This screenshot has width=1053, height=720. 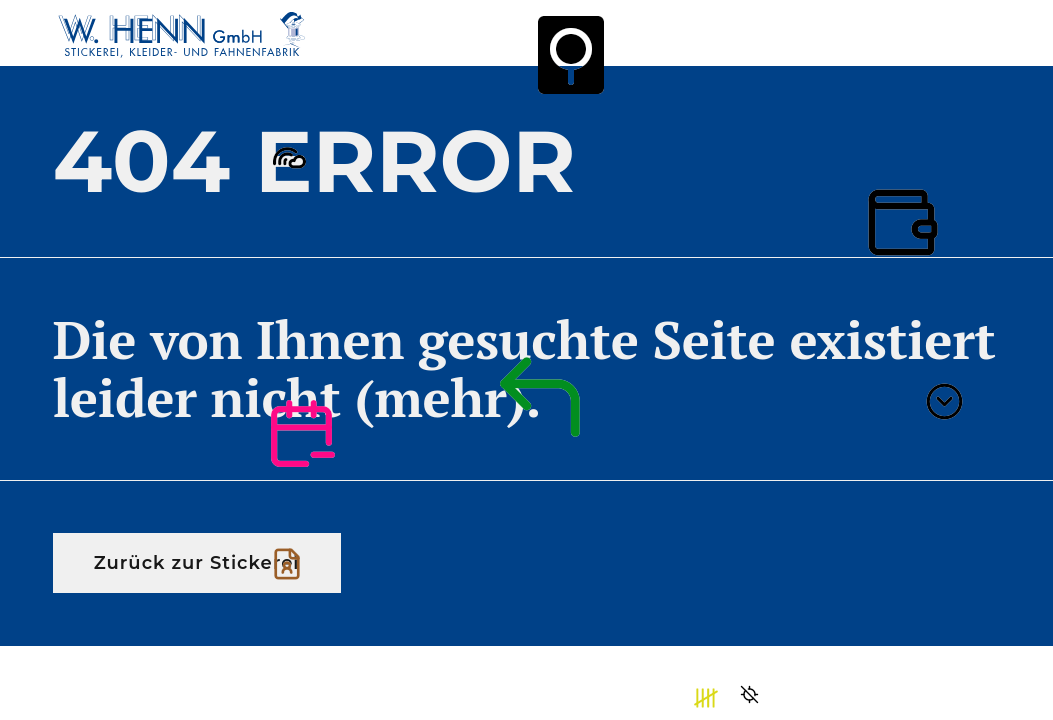 I want to click on remove an event from your calendar, so click(x=301, y=433).